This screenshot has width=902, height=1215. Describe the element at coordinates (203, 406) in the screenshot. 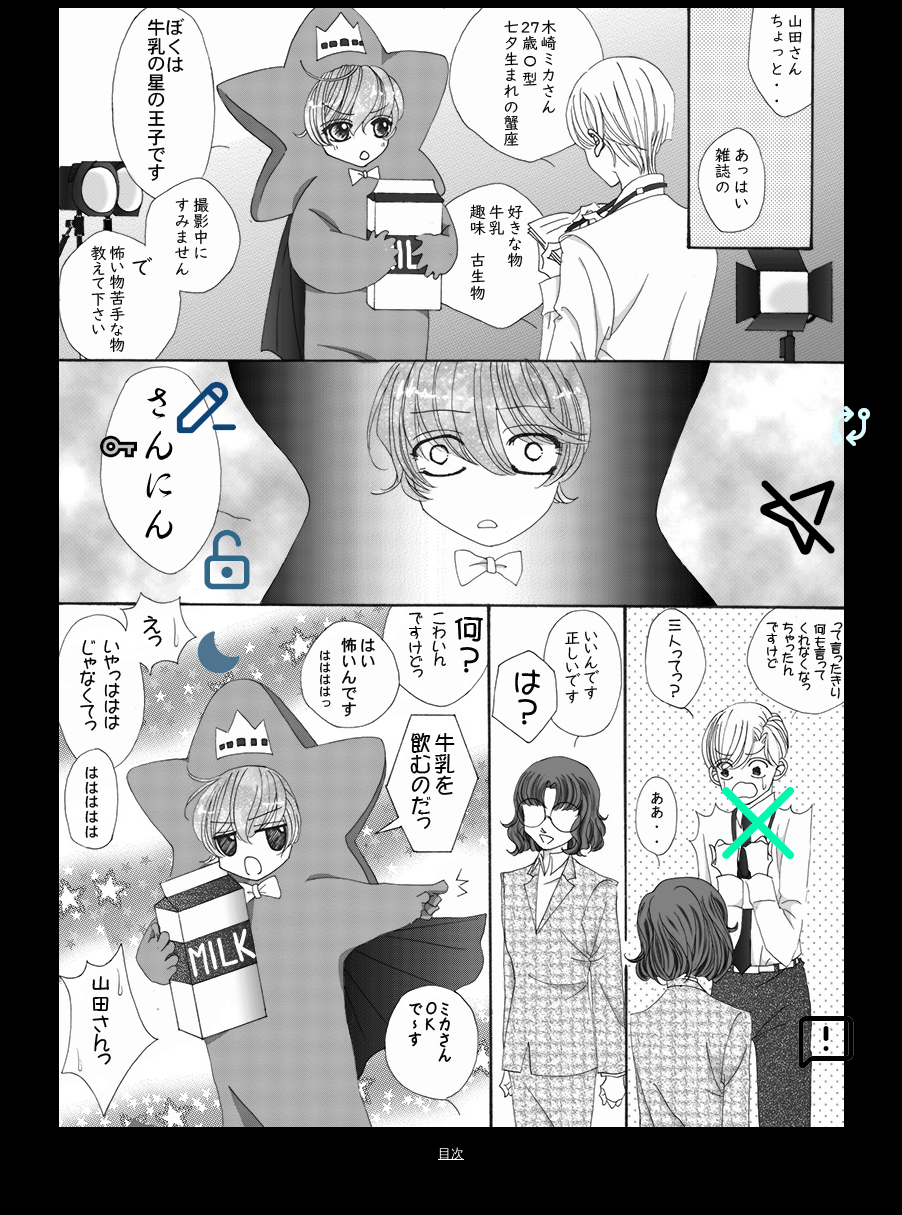

I see `remove editing capabilities` at that location.